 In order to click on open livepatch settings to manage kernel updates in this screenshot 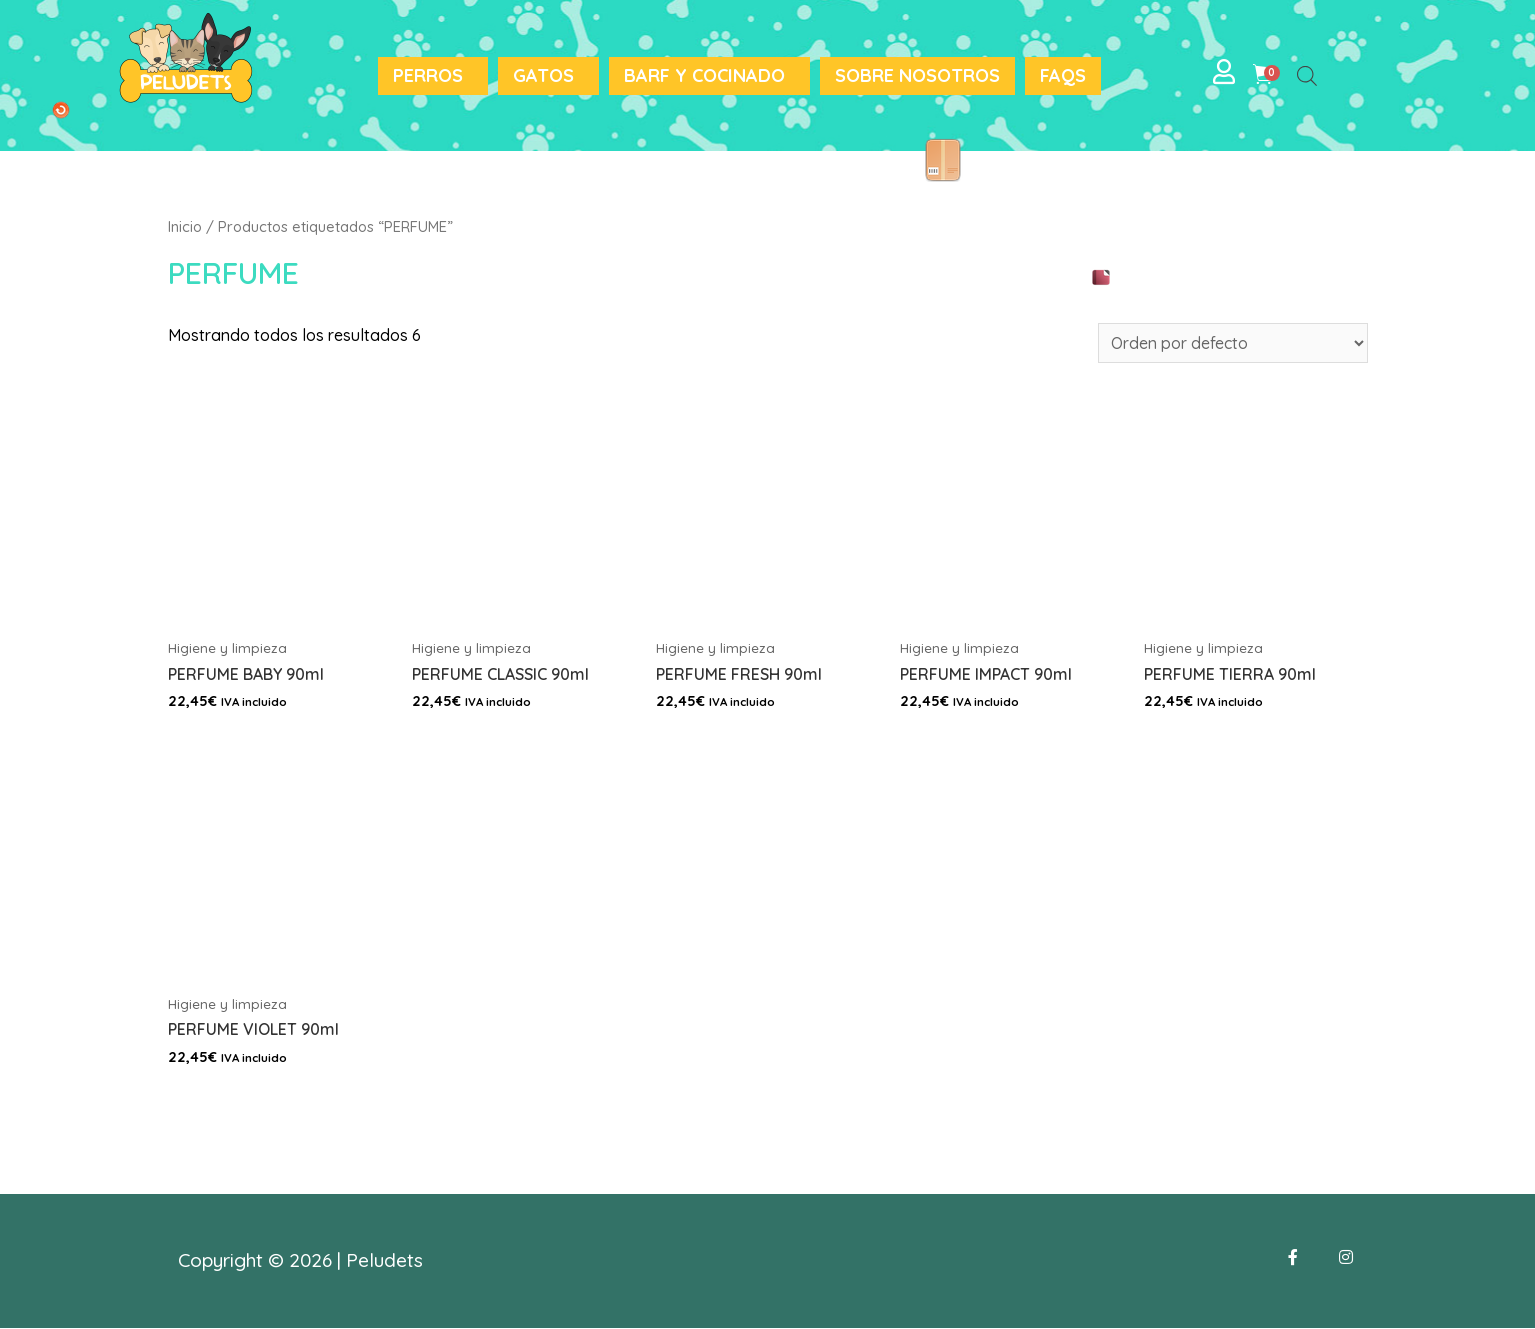, I will do `click(61, 110)`.